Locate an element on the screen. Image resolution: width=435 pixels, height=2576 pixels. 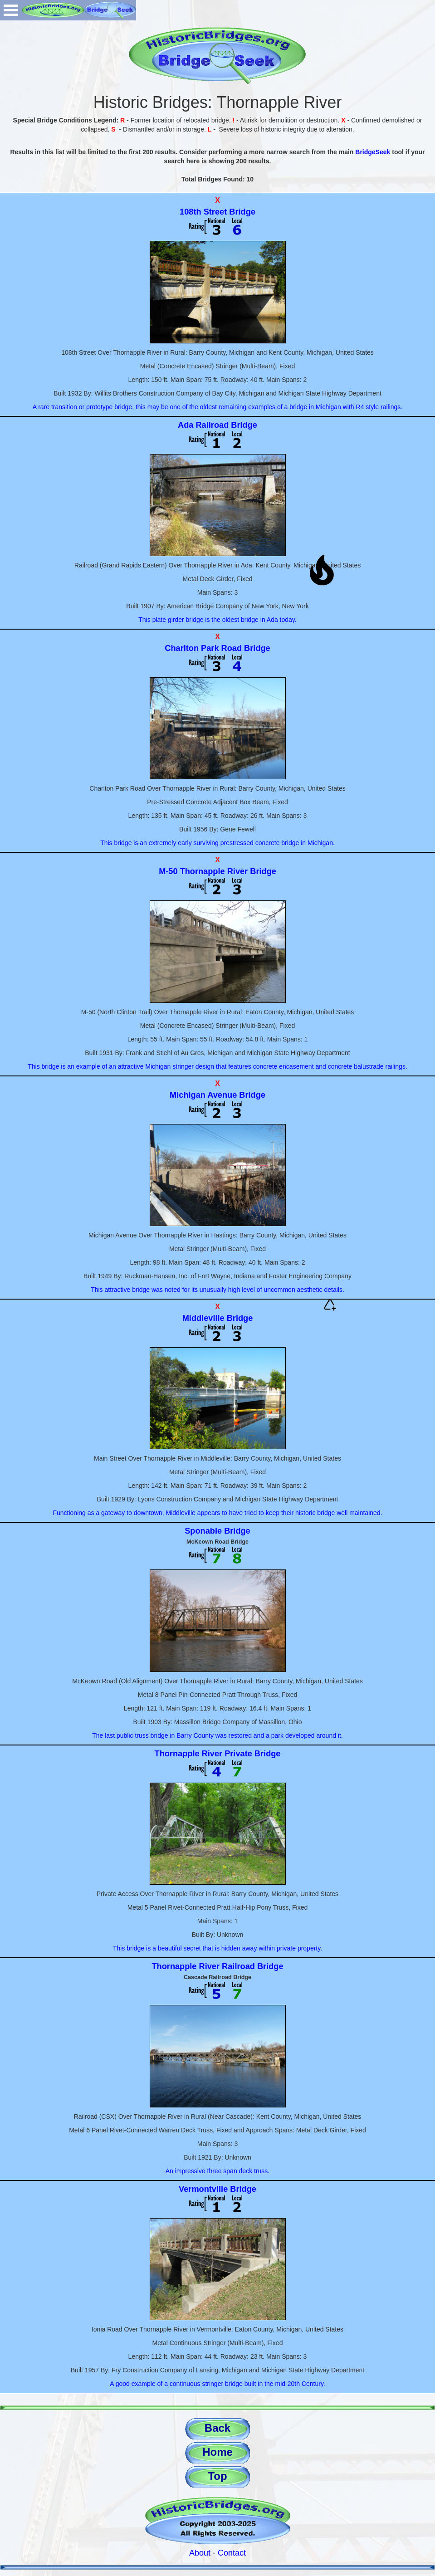
locate nearby fire stations or emergency services is located at coordinates (322, 570).